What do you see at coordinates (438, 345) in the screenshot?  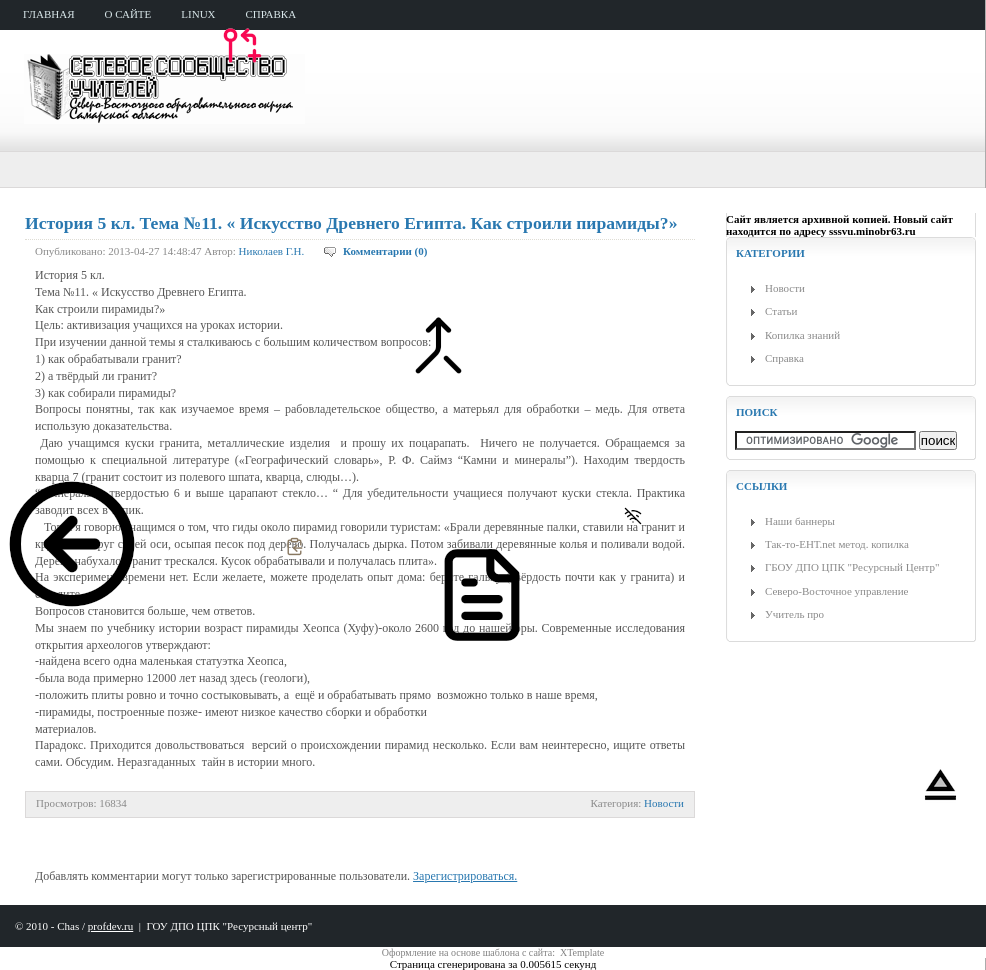 I see `merge branches or items together` at bounding box center [438, 345].